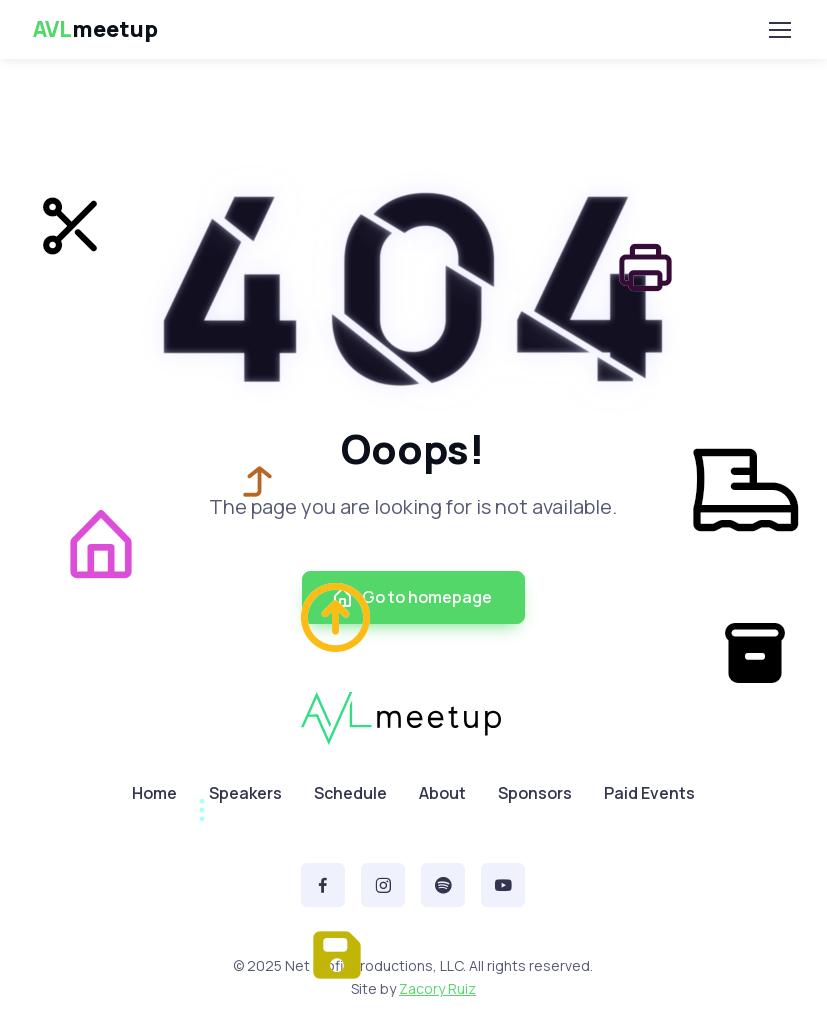 The height and width of the screenshot is (1024, 827). Describe the element at coordinates (101, 544) in the screenshot. I see `navigate to home screen` at that location.